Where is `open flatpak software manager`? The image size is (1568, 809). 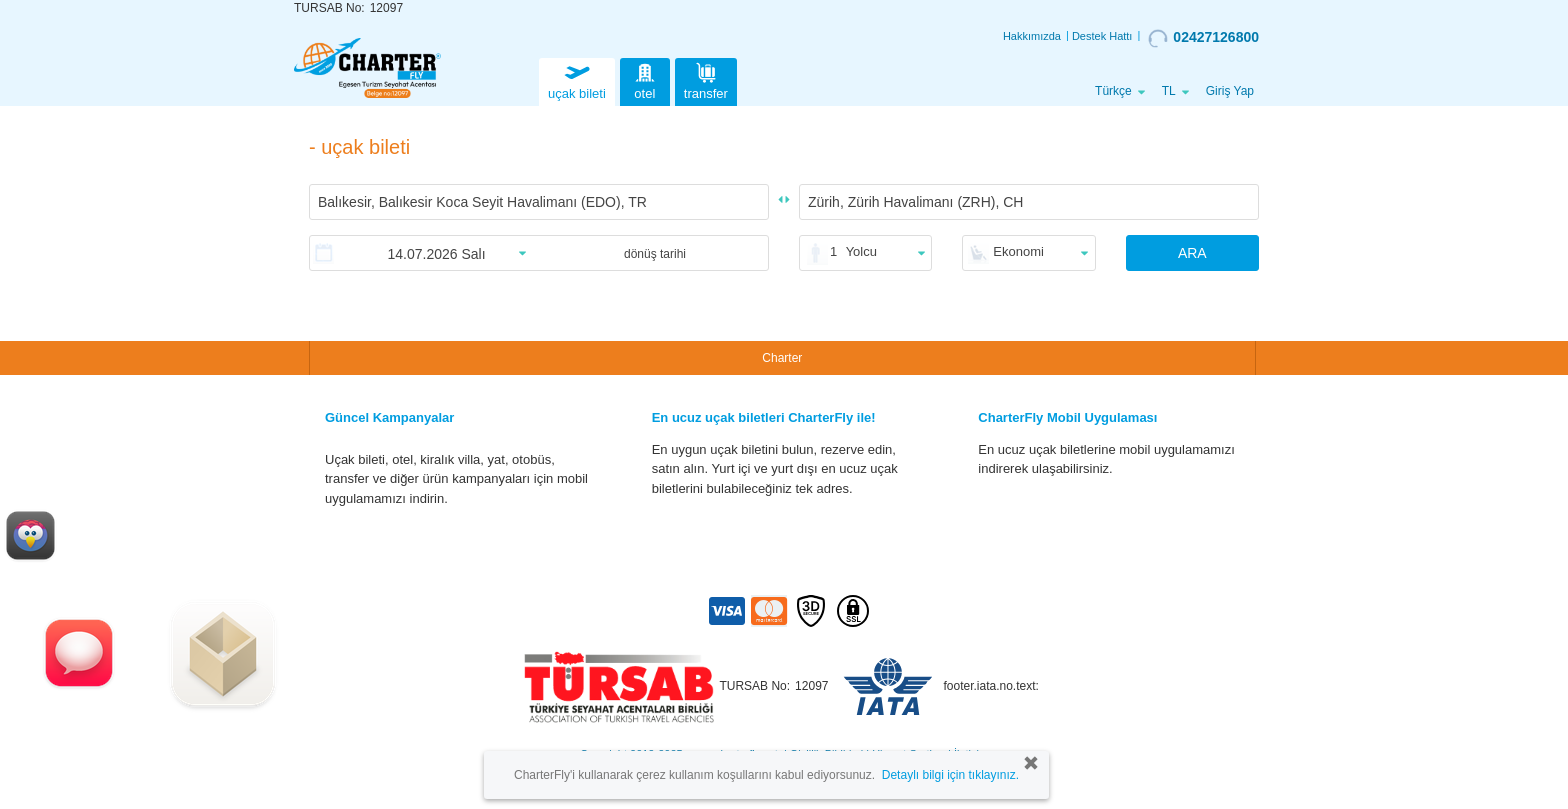
open flatpak software manager is located at coordinates (223, 654).